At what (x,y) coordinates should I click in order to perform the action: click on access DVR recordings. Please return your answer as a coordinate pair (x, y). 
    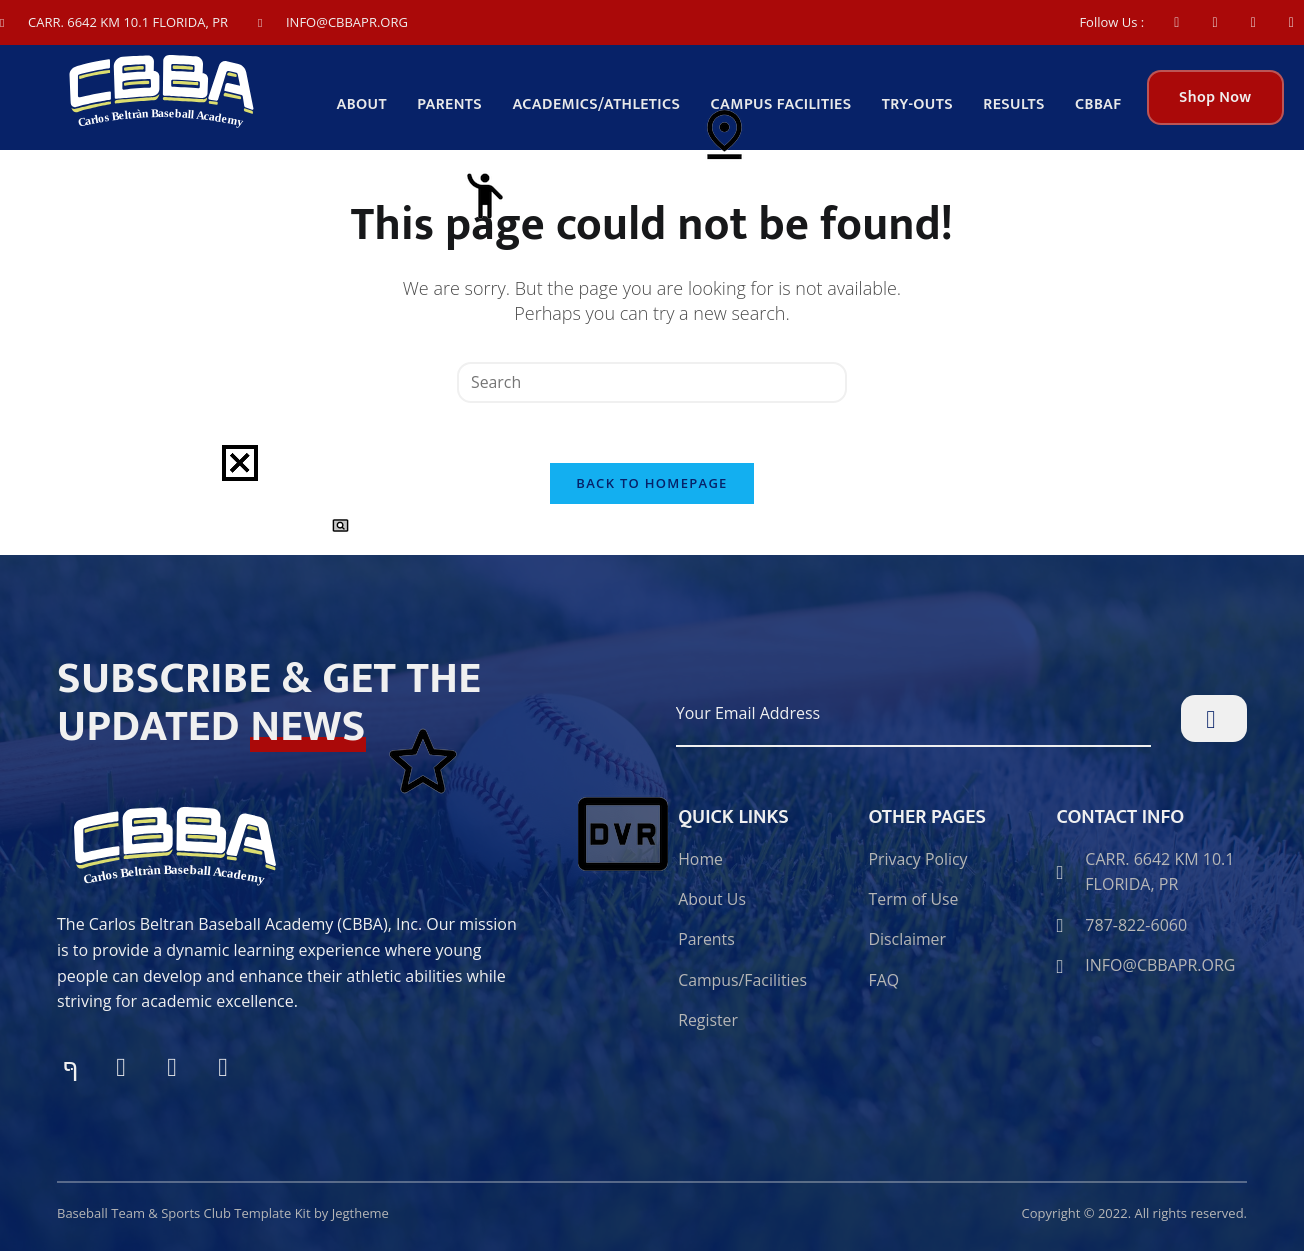
    Looking at the image, I should click on (623, 834).